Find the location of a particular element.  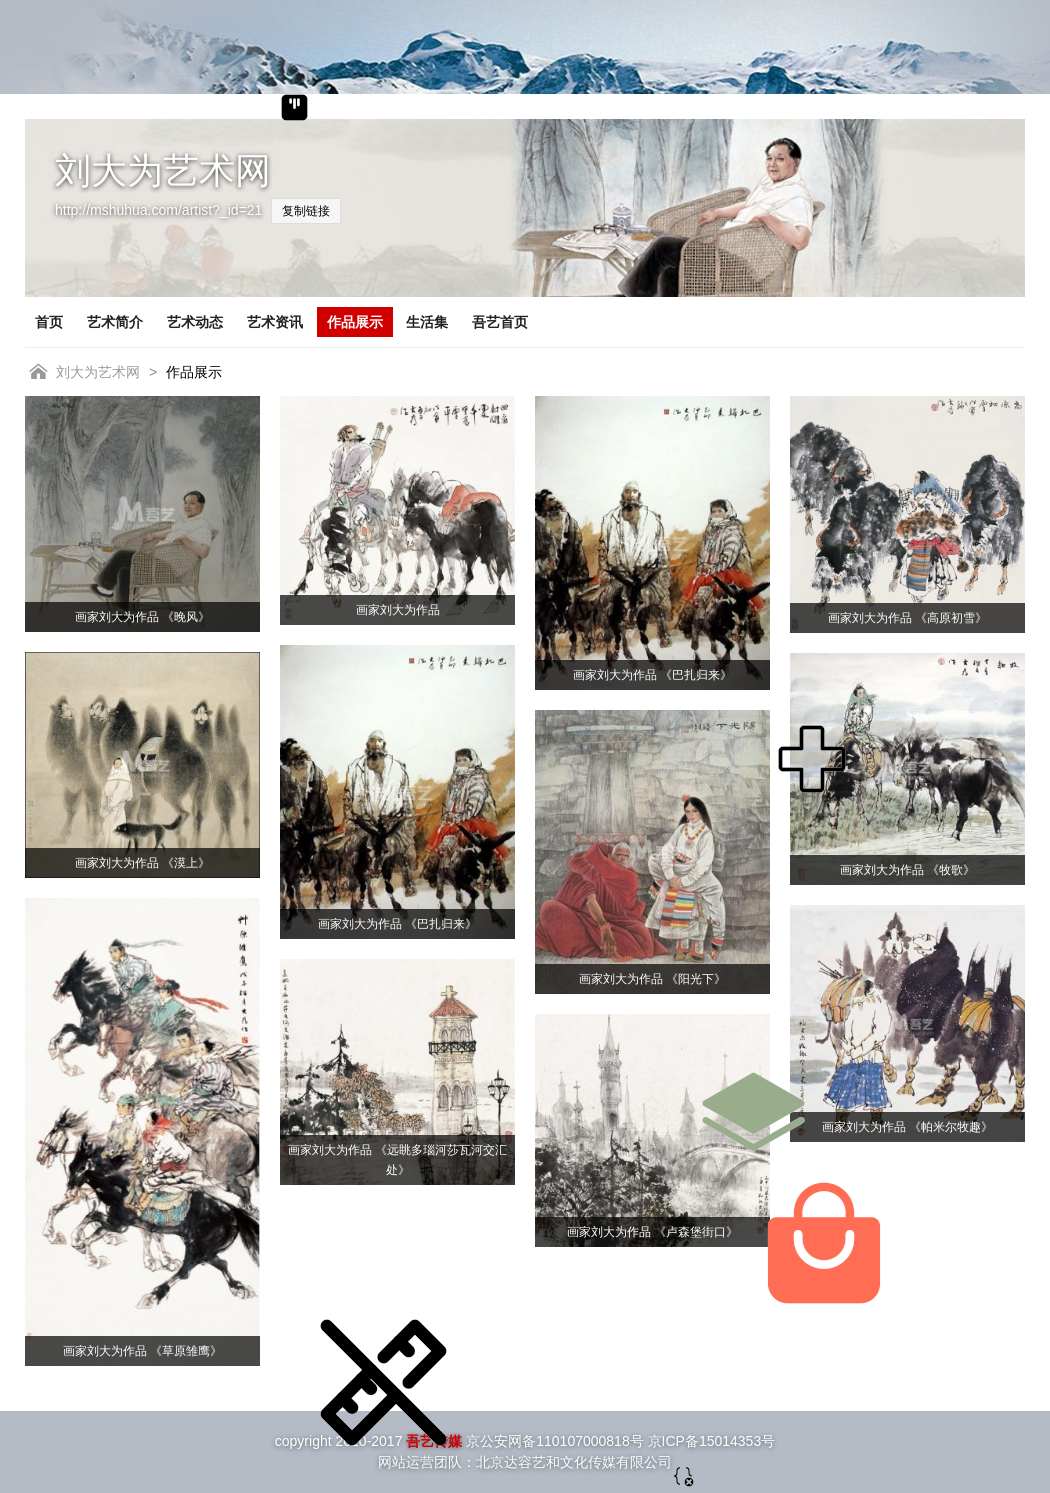

access health or medical features is located at coordinates (812, 759).